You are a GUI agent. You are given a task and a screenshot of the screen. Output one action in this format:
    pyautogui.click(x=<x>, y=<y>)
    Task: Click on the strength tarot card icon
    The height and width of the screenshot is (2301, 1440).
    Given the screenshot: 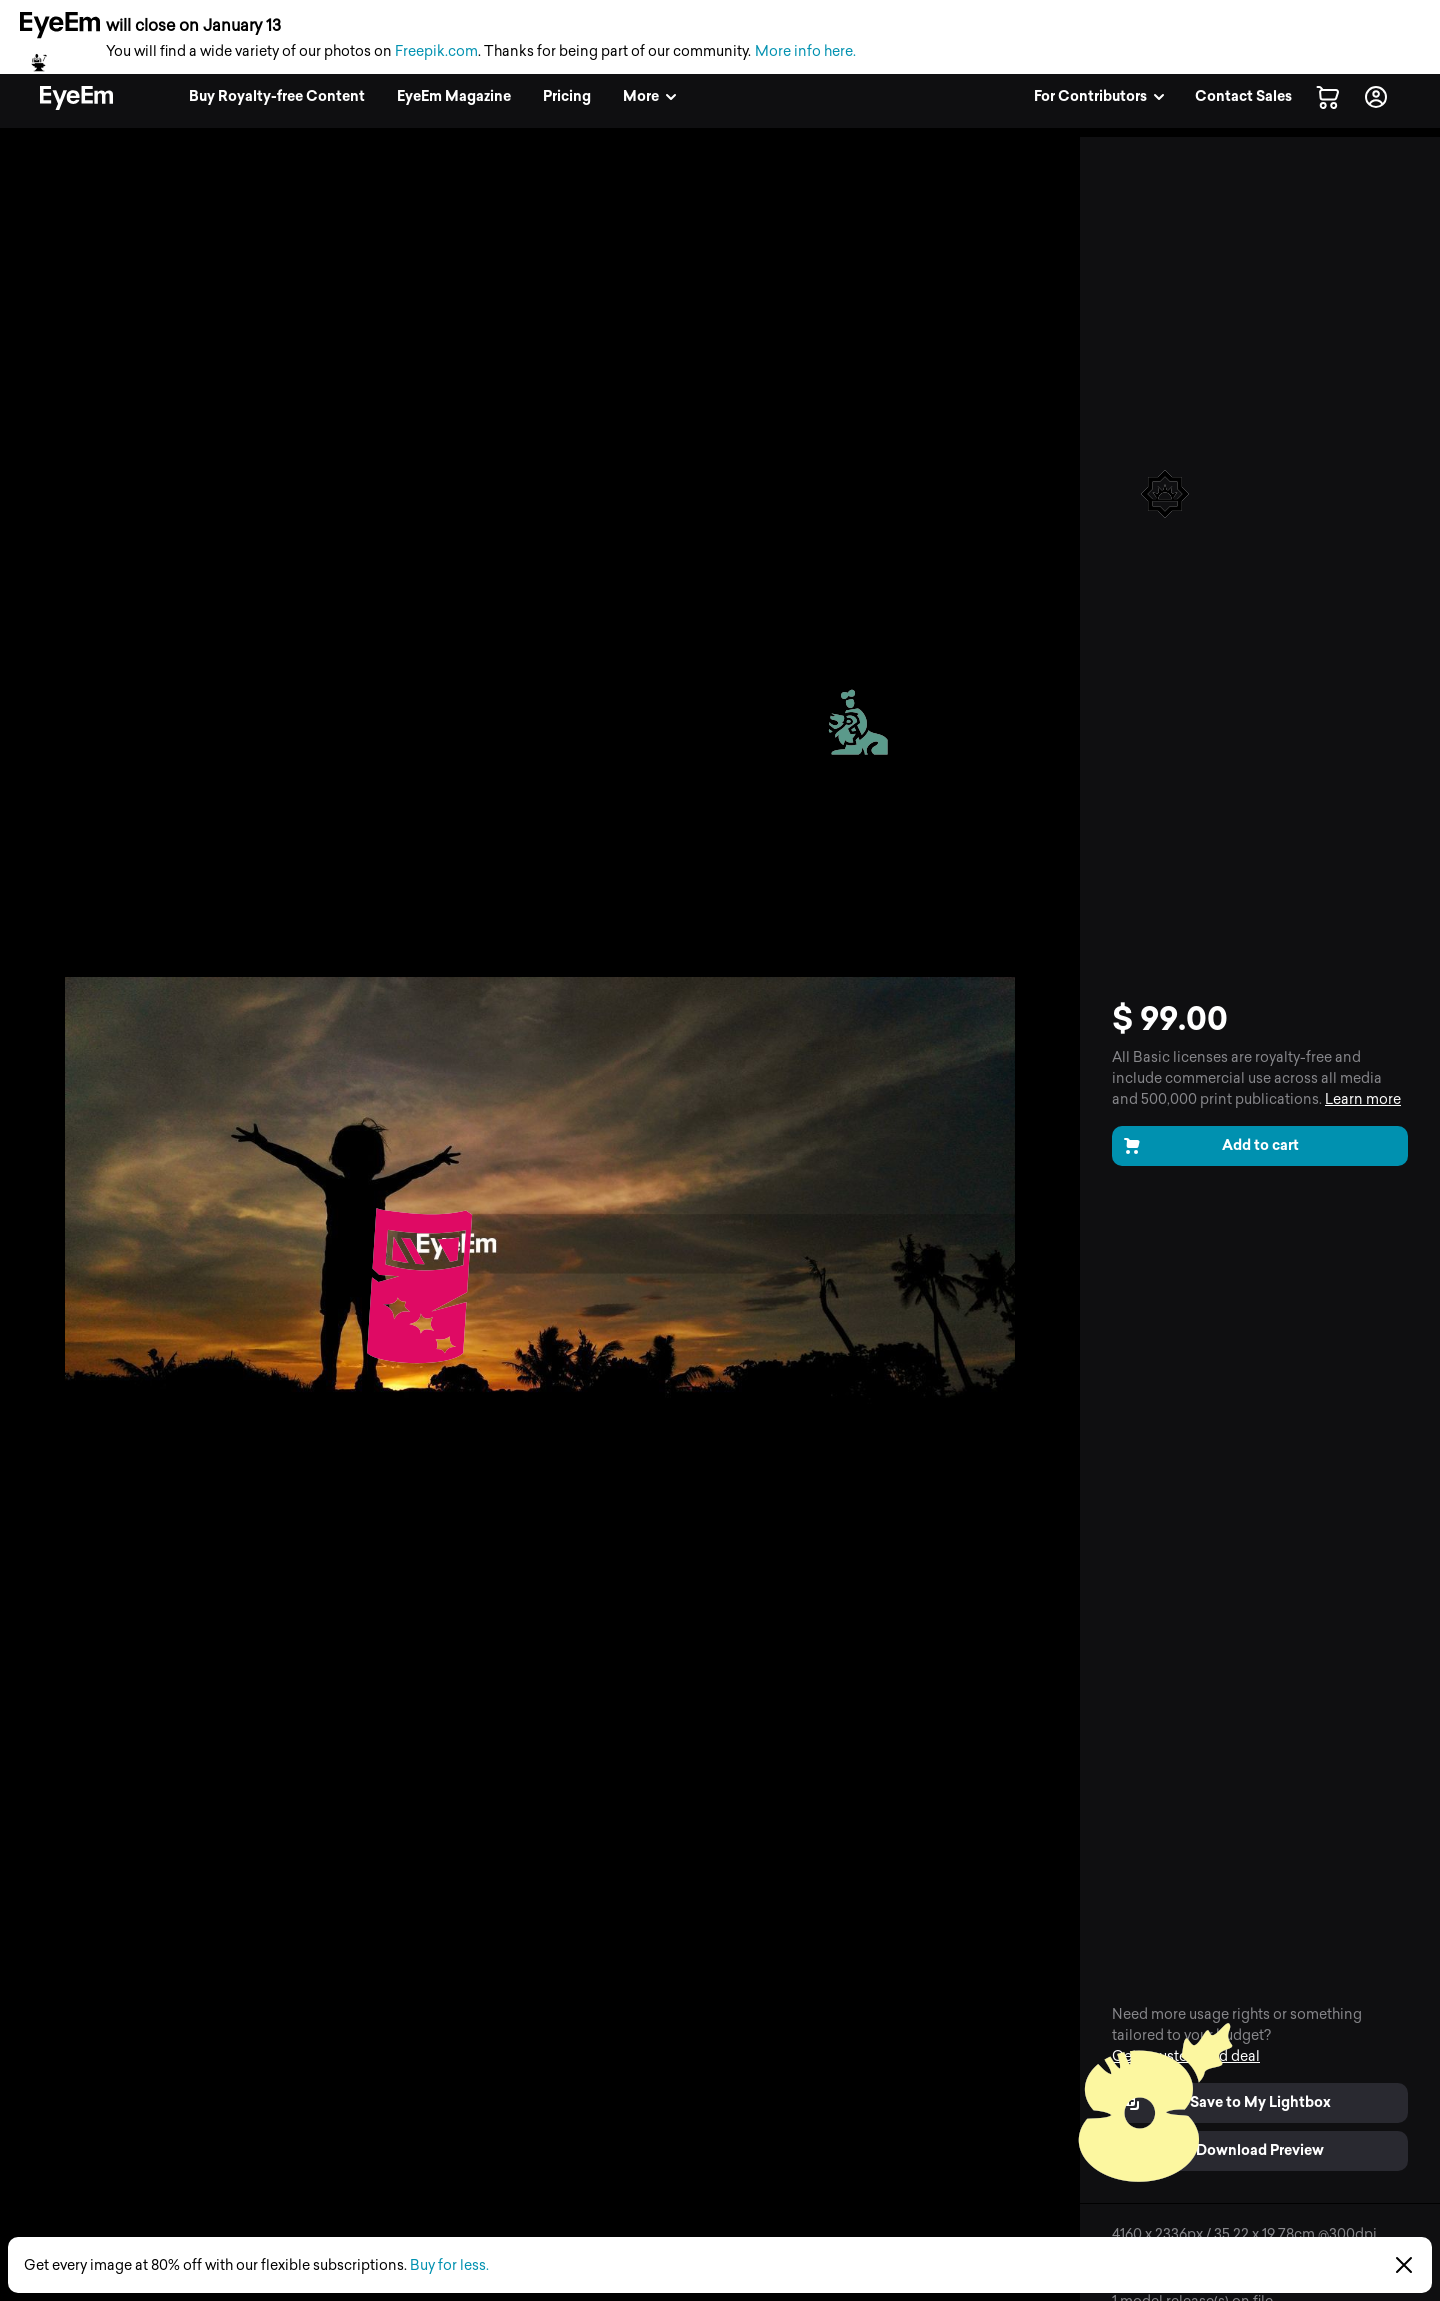 What is the action you would take?
    pyautogui.click(x=855, y=722)
    